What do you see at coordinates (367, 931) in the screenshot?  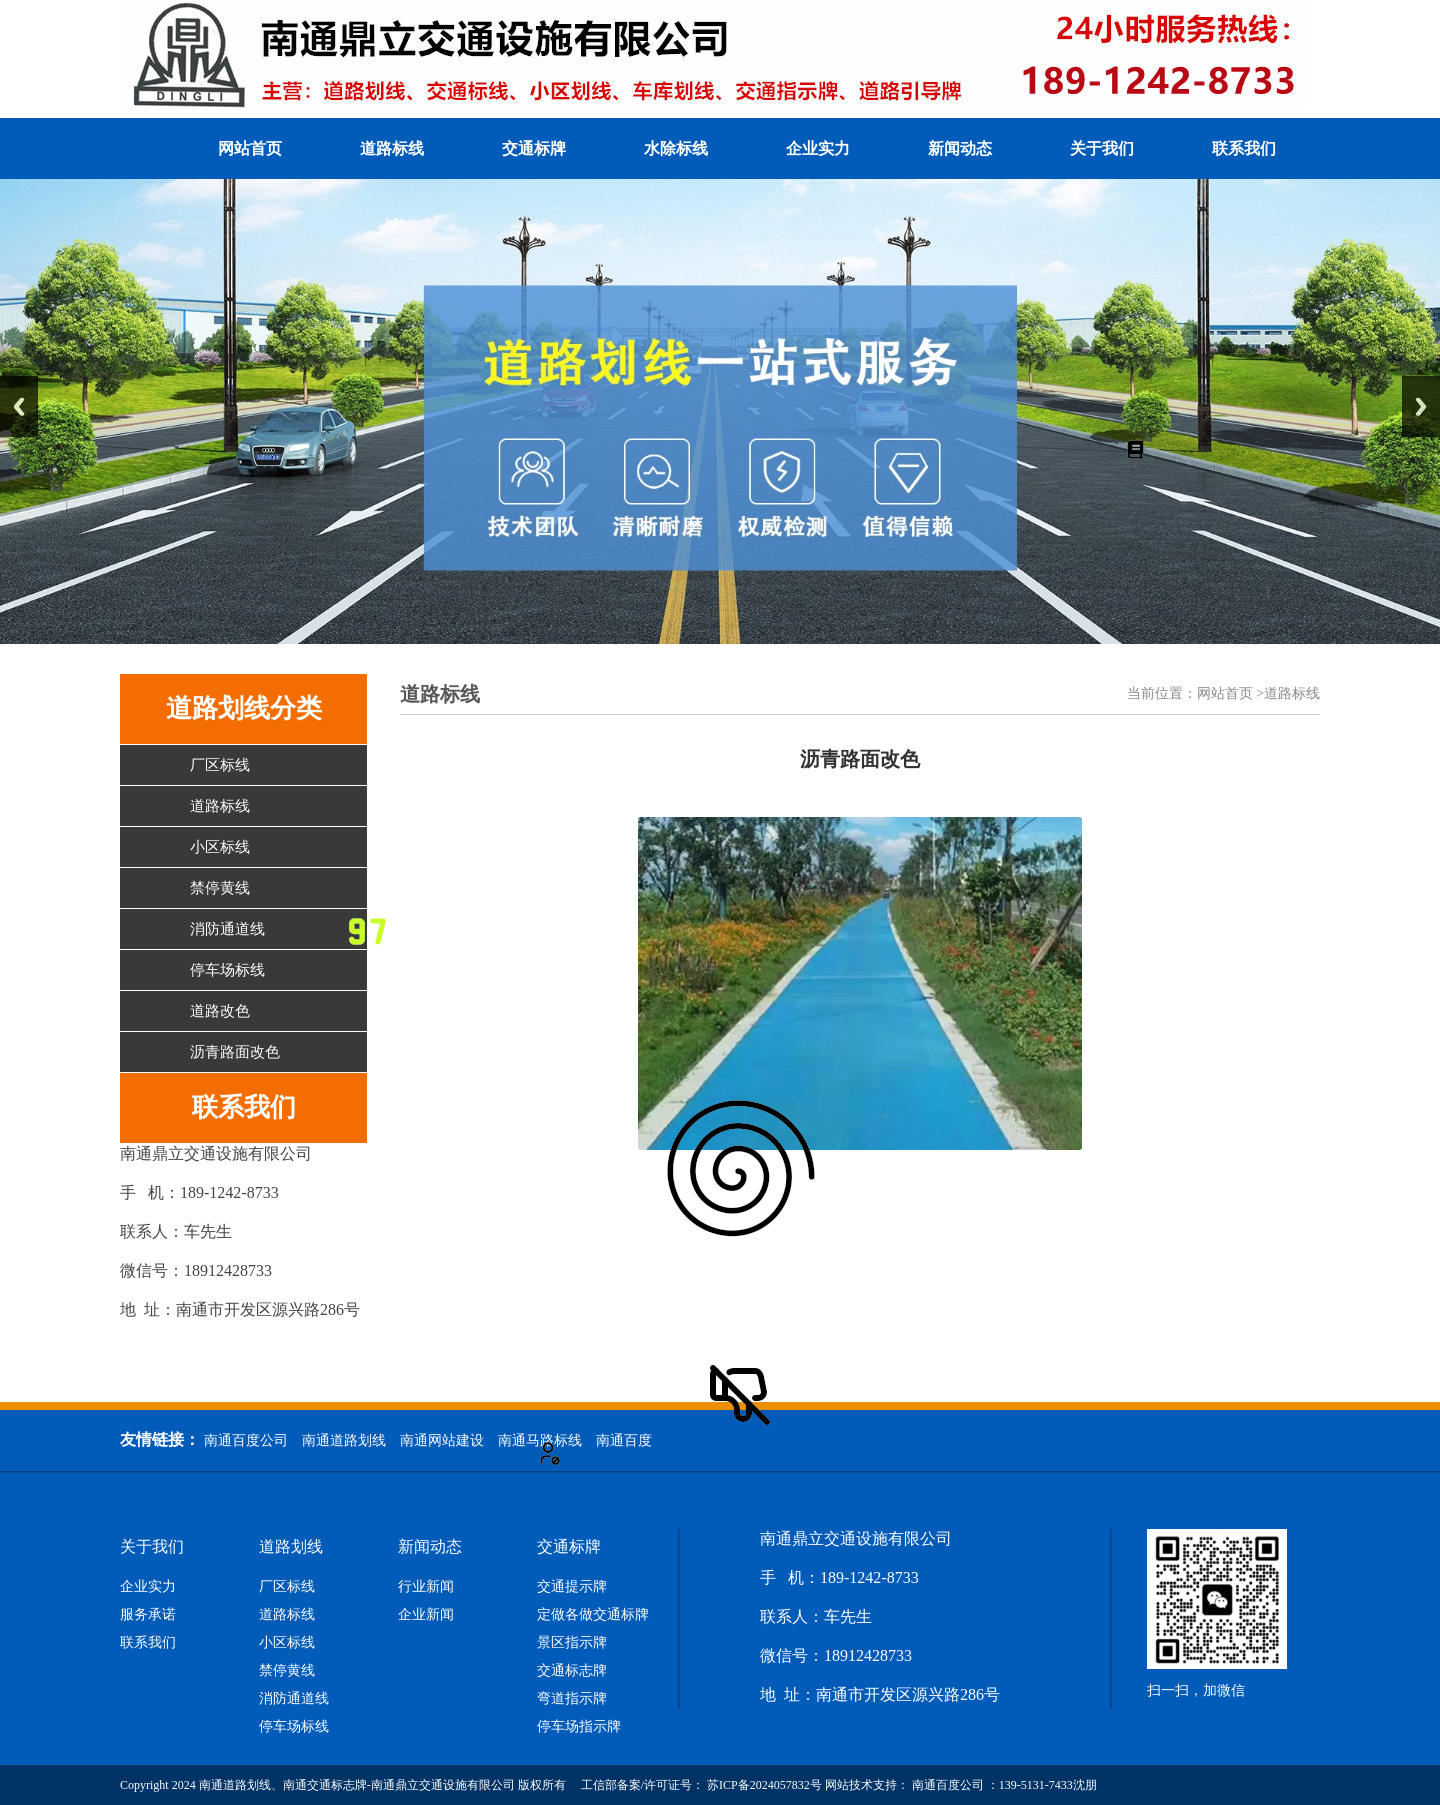 I see `displays the number 97 as a badge or counter` at bounding box center [367, 931].